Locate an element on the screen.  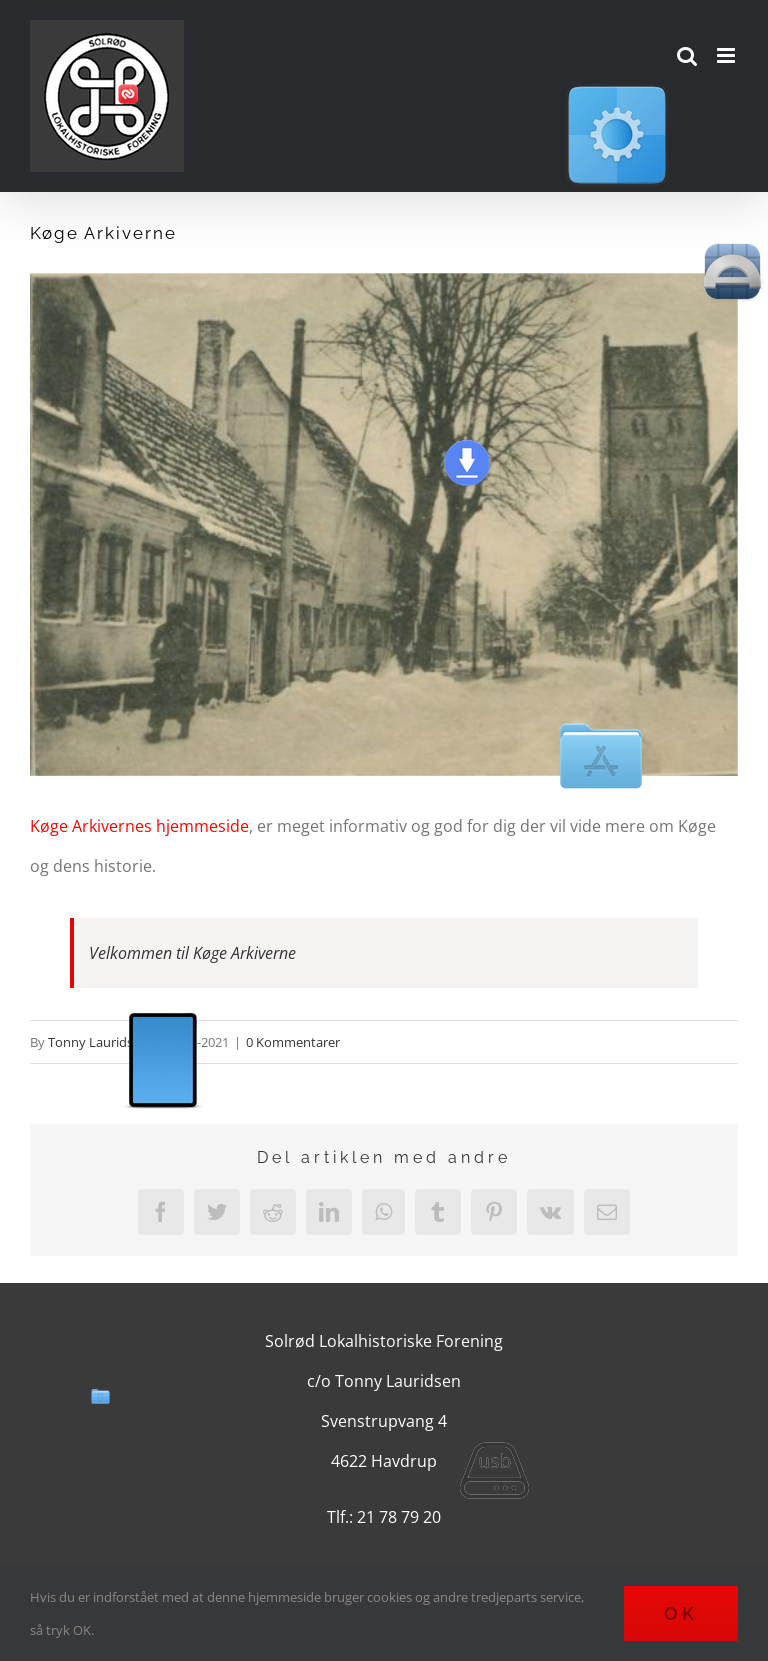
external usb hard drive connected is located at coordinates (494, 1468).